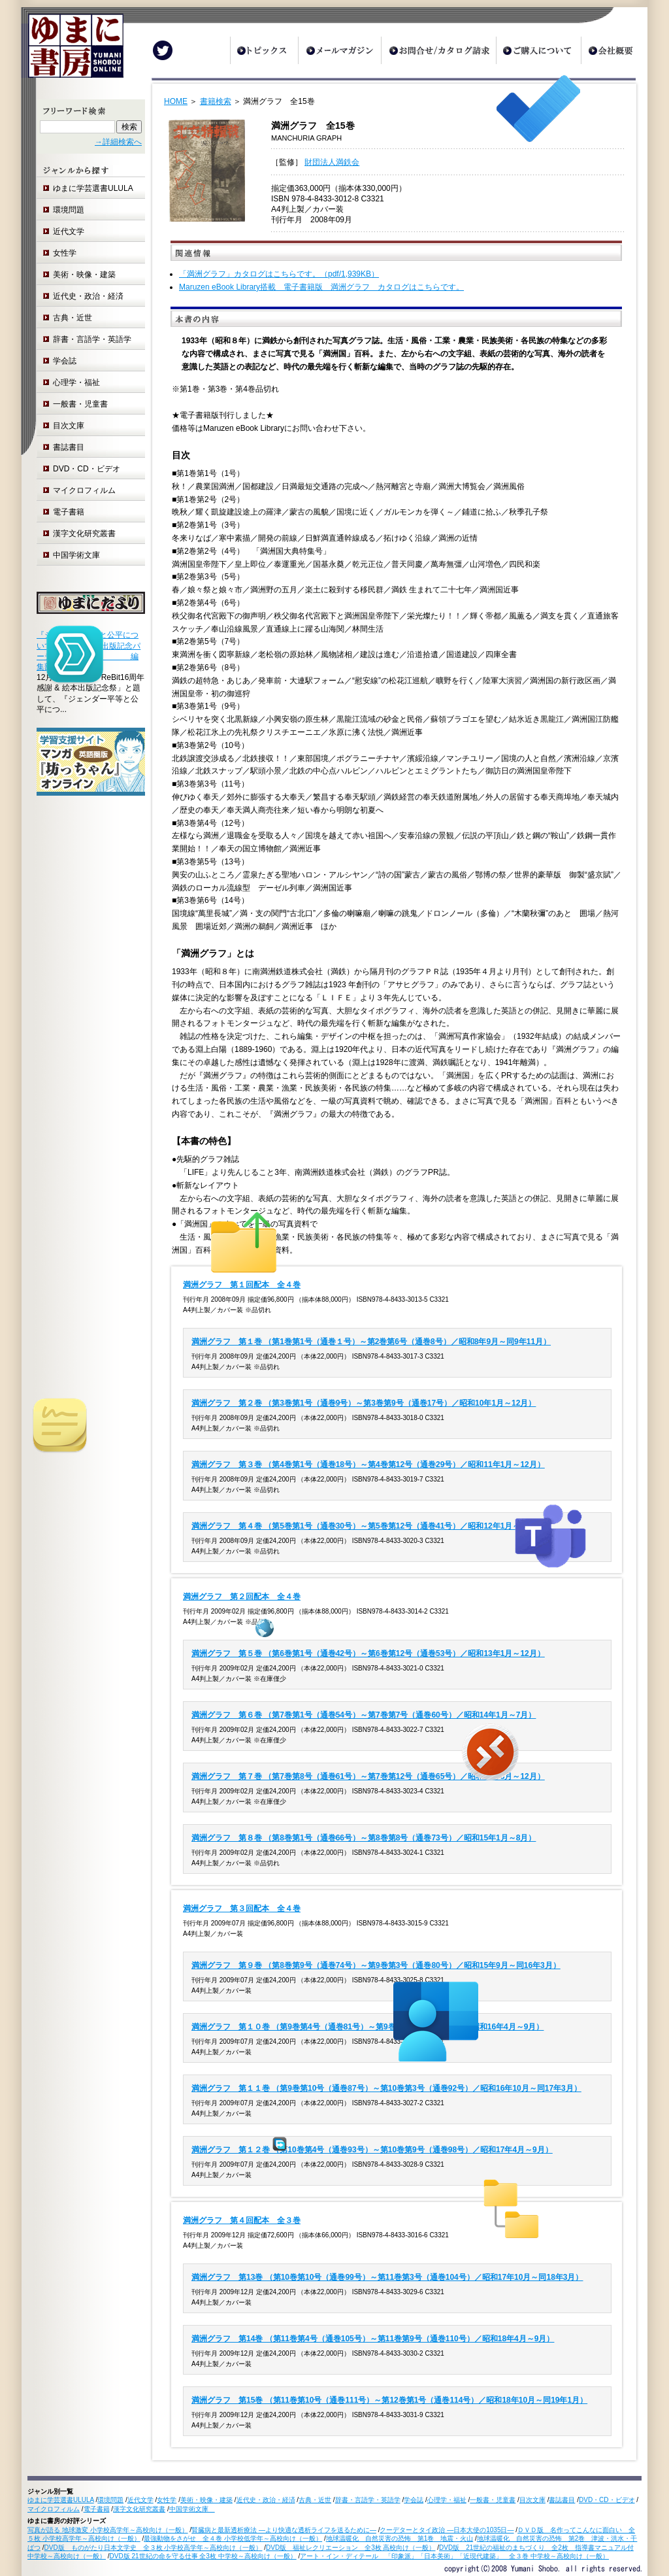  I want to click on open free download manager app, so click(280, 2144).